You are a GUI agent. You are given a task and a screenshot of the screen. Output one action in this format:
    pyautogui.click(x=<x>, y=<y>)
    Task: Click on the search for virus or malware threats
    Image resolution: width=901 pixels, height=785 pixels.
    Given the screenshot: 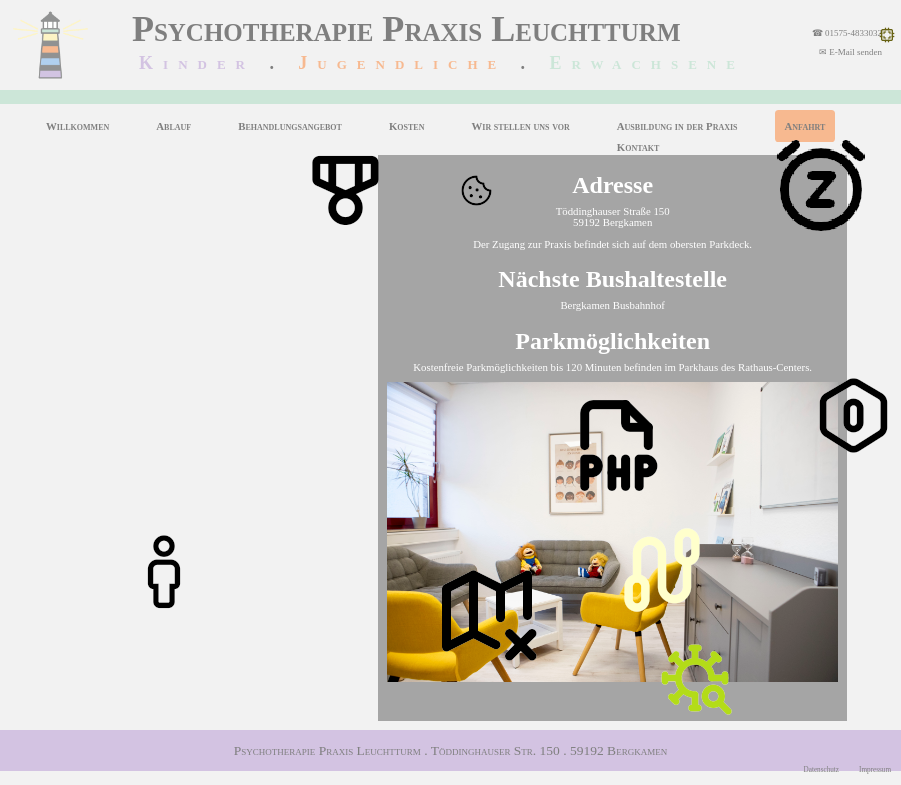 What is the action you would take?
    pyautogui.click(x=695, y=678)
    